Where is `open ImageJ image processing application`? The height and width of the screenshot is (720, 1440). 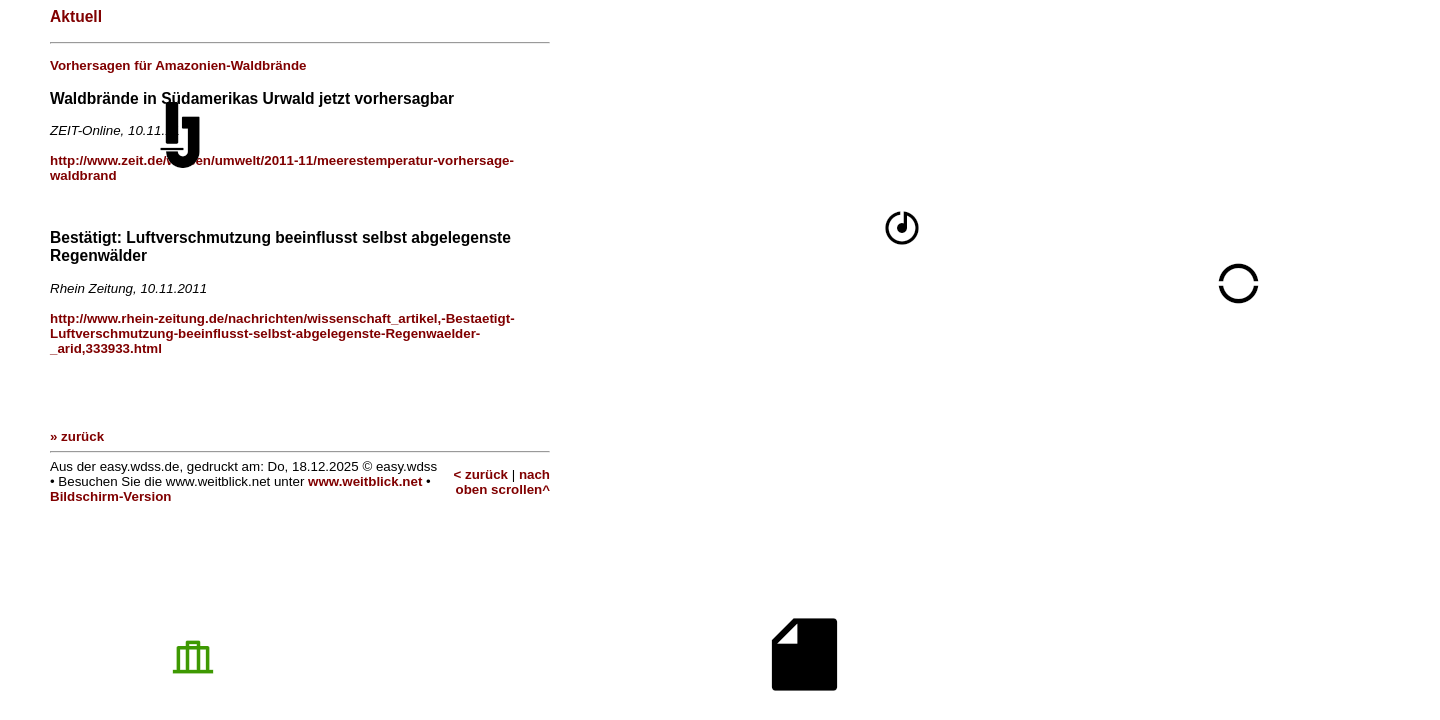 open ImageJ image processing application is located at coordinates (180, 135).